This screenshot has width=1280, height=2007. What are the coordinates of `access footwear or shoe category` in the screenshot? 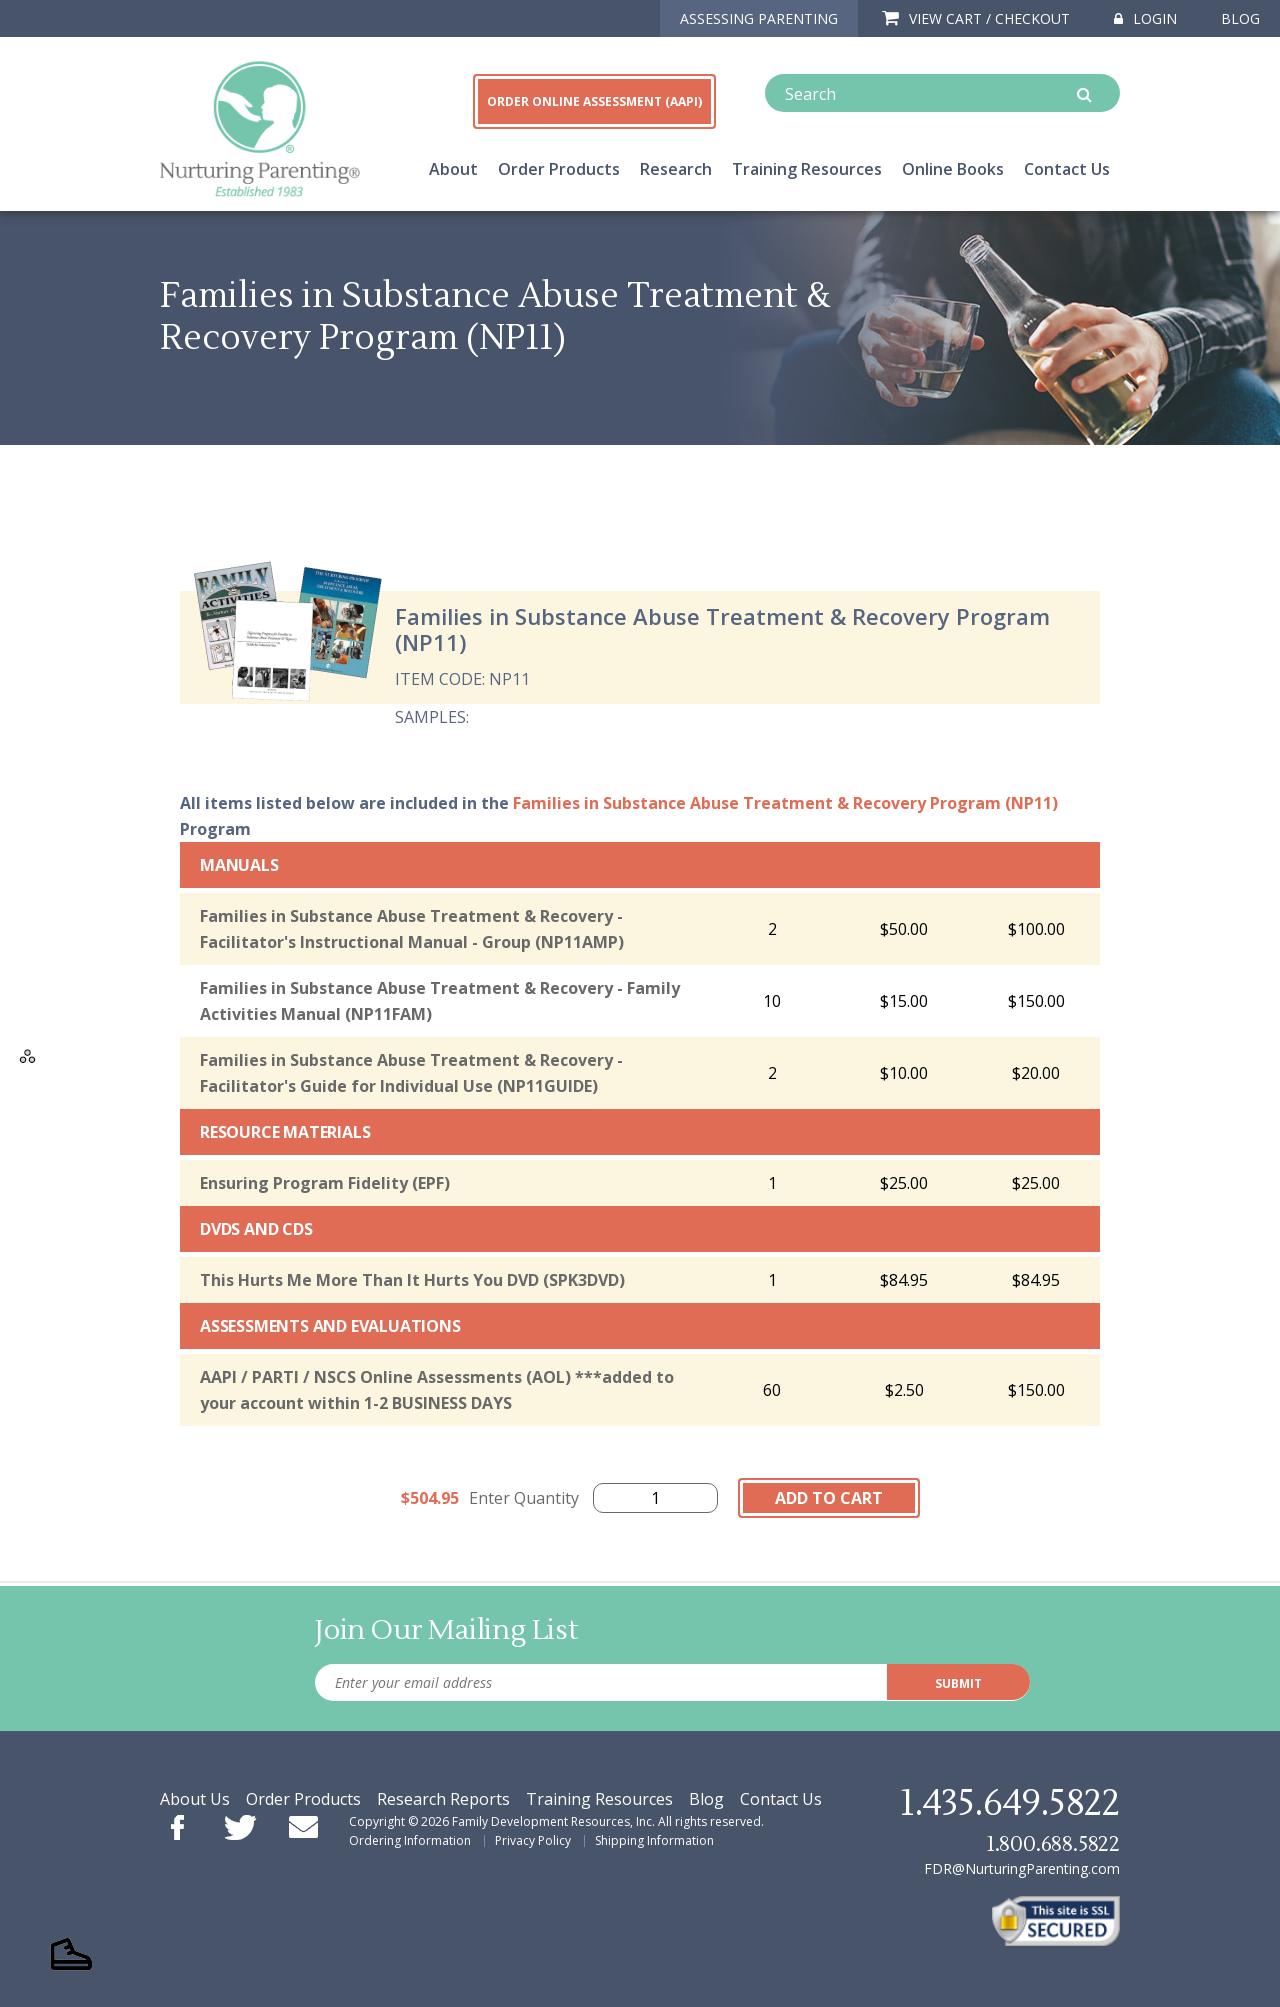 It's located at (69, 1955).